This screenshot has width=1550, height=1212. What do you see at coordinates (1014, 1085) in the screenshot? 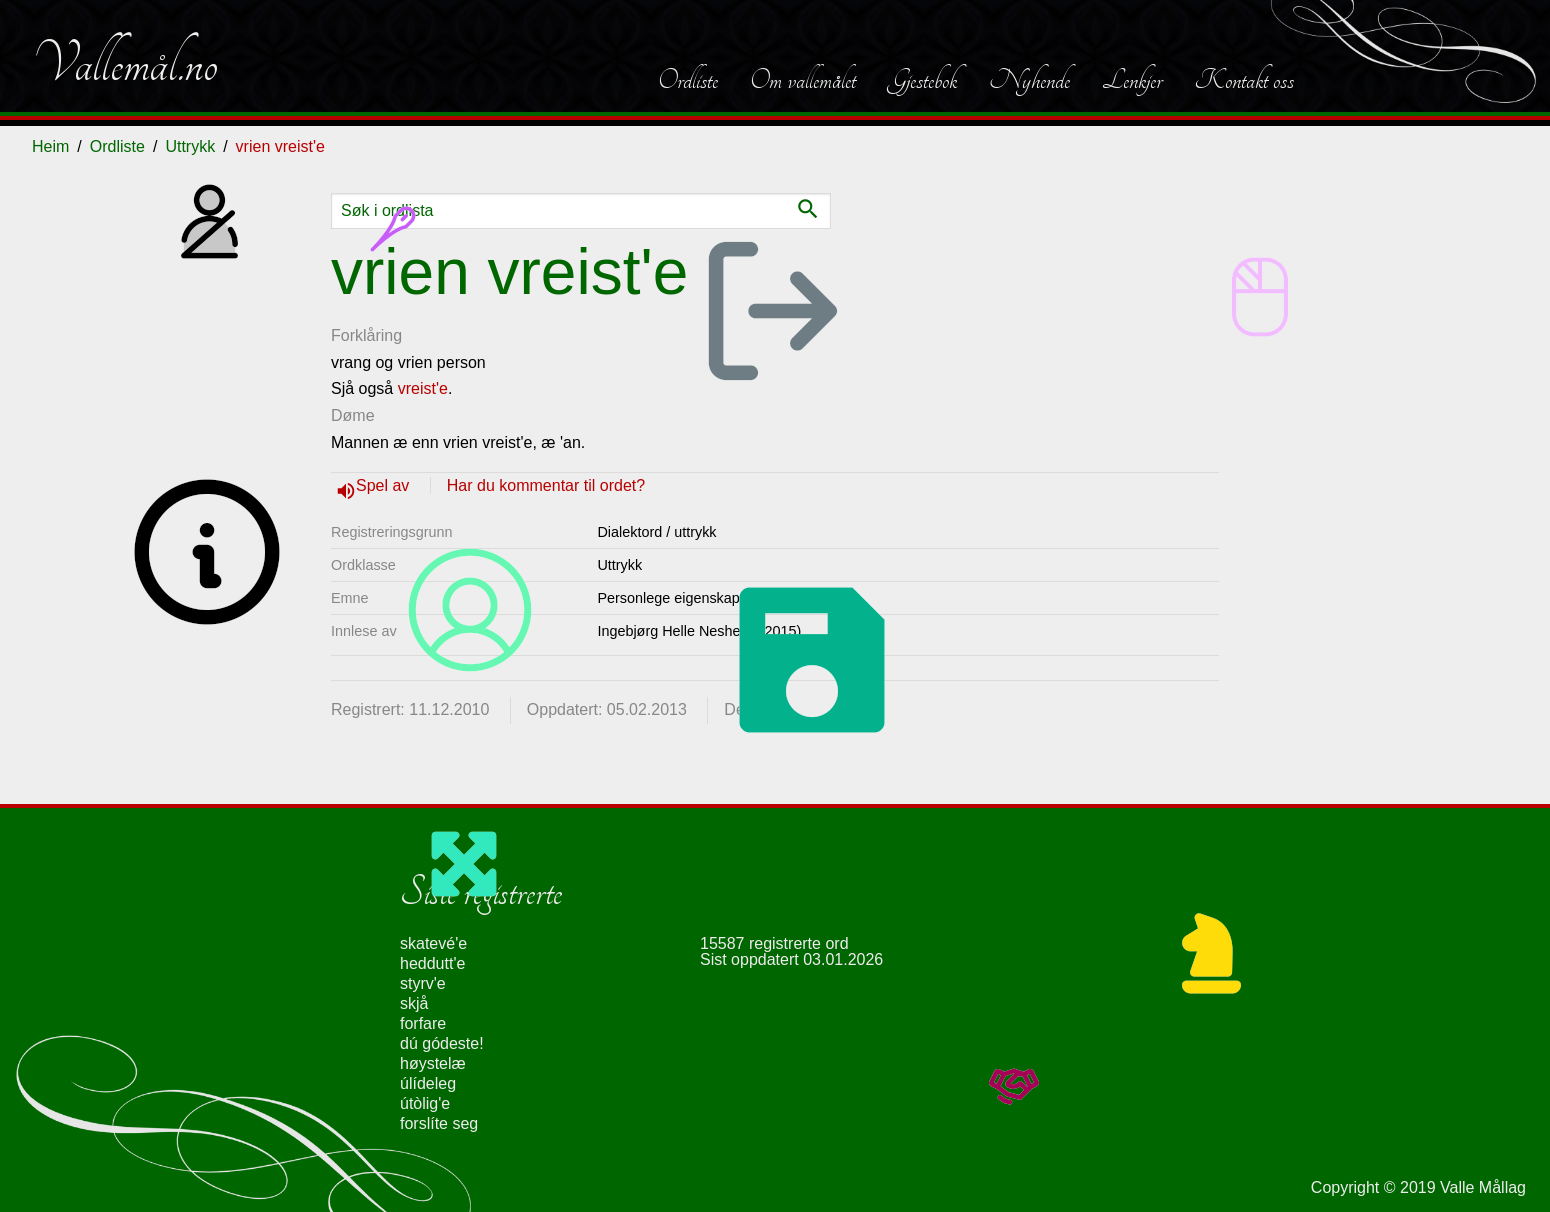
I see `indicates a partnership or collaboration` at bounding box center [1014, 1085].